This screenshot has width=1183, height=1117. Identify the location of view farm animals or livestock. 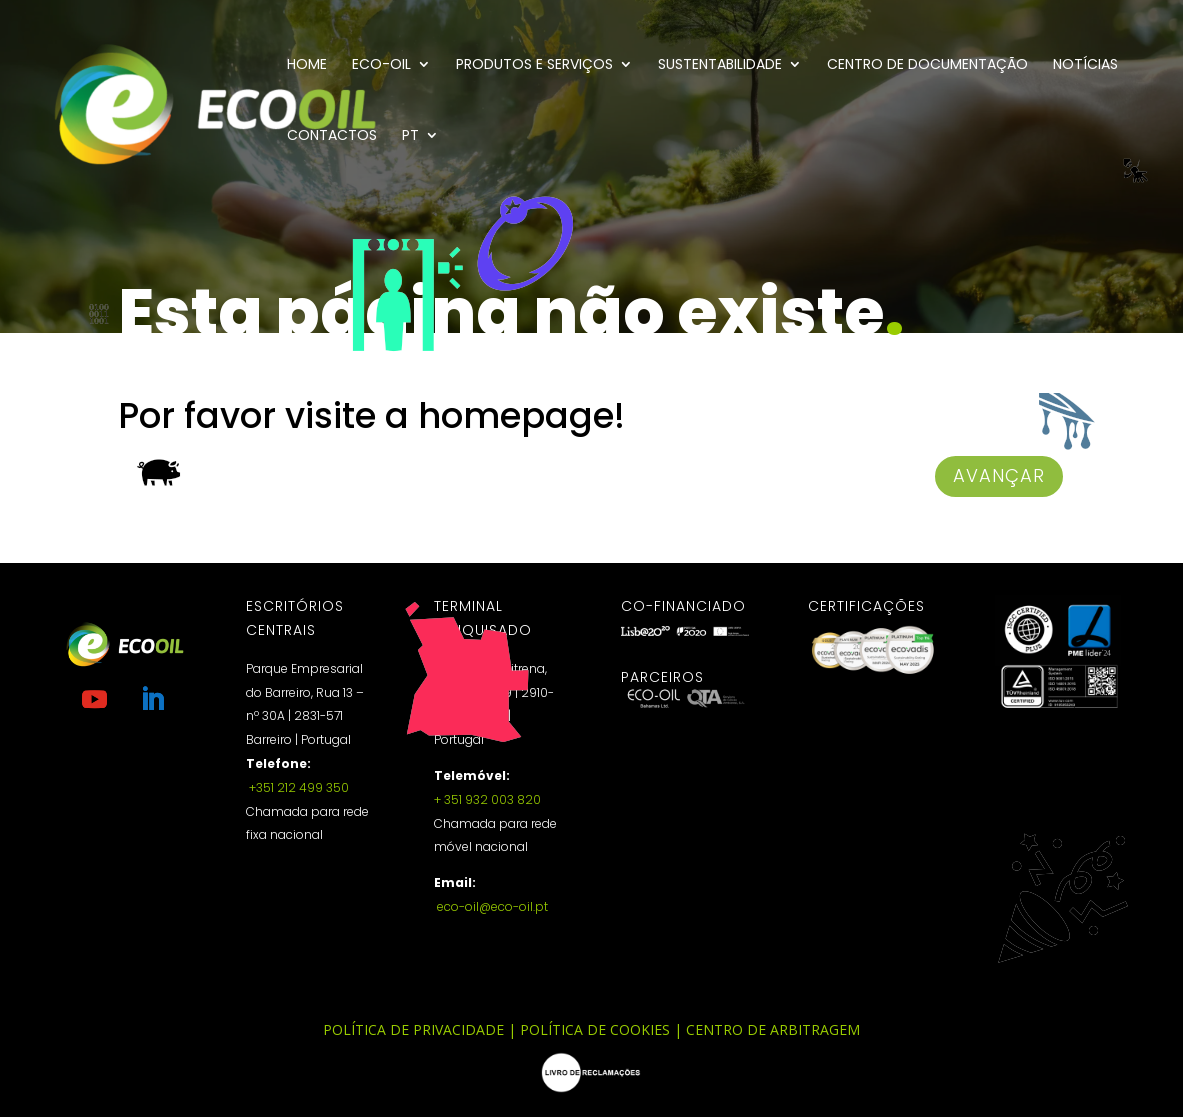
(158, 472).